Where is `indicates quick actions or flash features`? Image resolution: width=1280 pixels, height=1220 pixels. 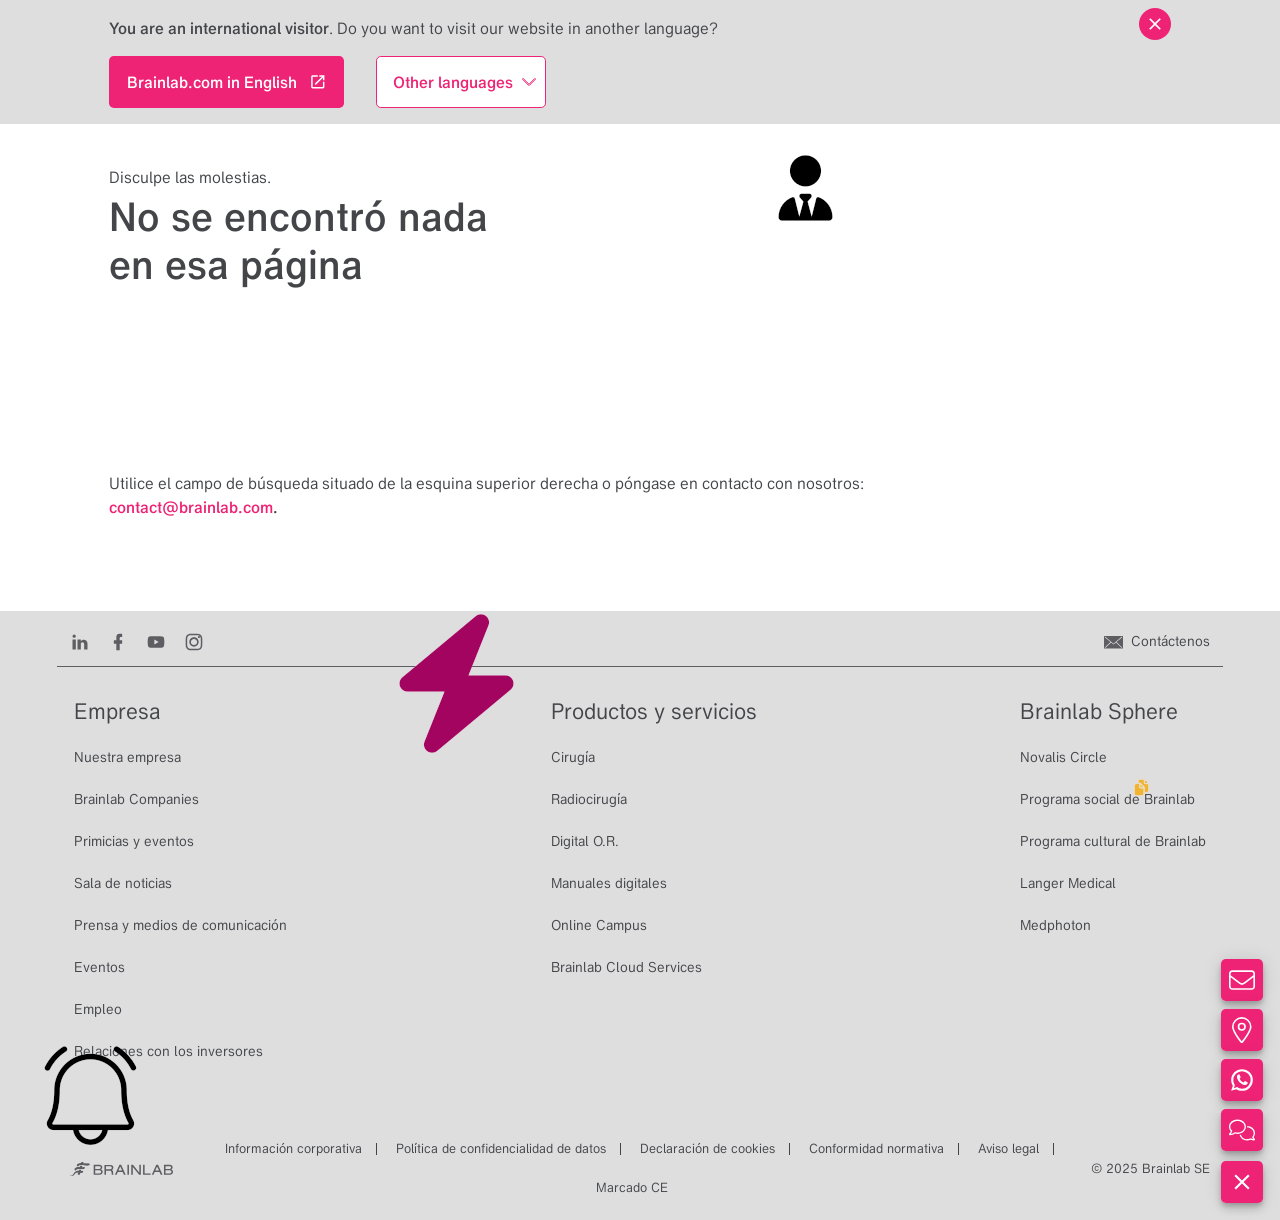
indicates quick actions or flash features is located at coordinates (456, 683).